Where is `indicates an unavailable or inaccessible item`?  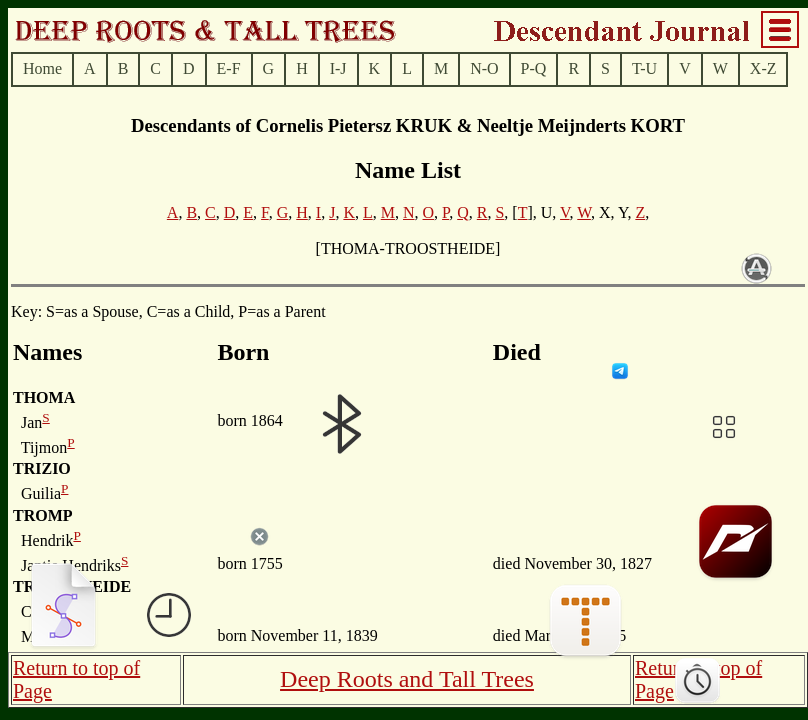 indicates an unavailable or inaccessible item is located at coordinates (259, 536).